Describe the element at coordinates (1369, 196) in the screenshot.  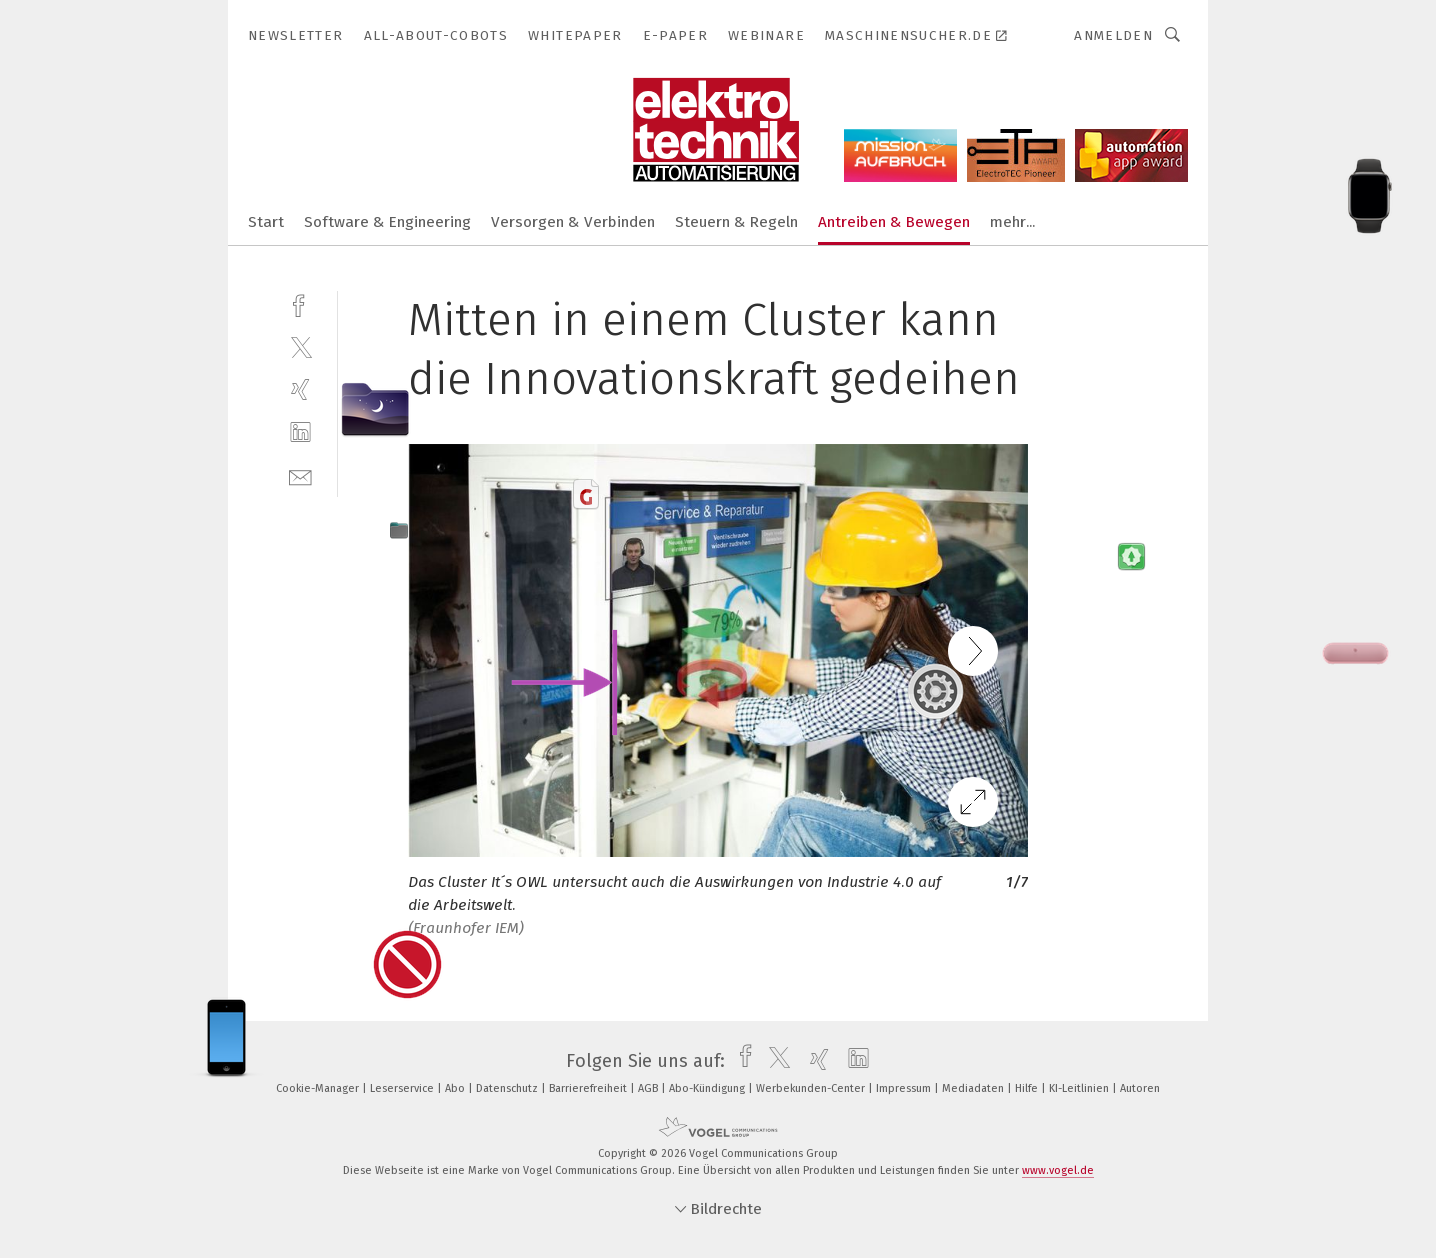
I see `apple watch series 5 device icon` at that location.